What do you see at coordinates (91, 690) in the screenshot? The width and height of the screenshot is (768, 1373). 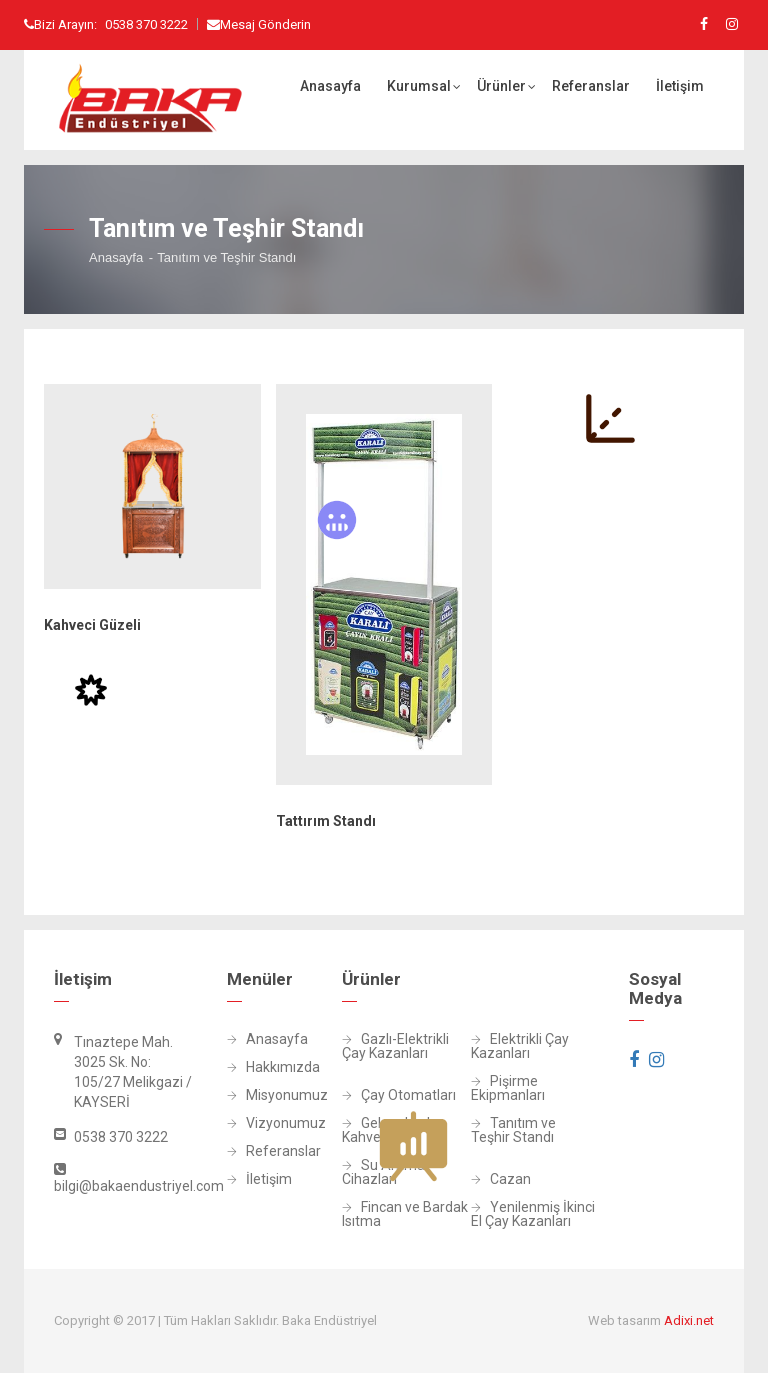 I see `represents the Bahá'í faith symbol` at bounding box center [91, 690].